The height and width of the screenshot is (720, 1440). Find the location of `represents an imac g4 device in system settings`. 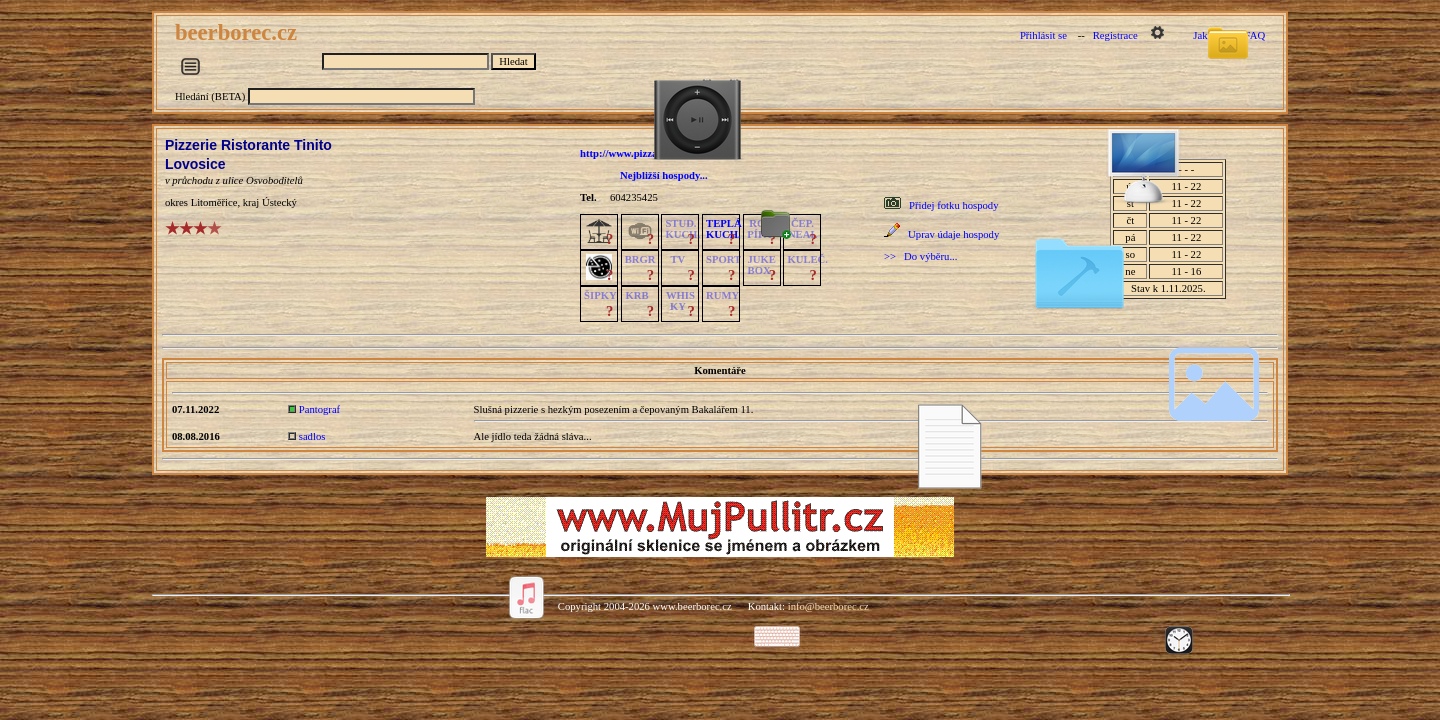

represents an imac g4 device in system settings is located at coordinates (1143, 163).